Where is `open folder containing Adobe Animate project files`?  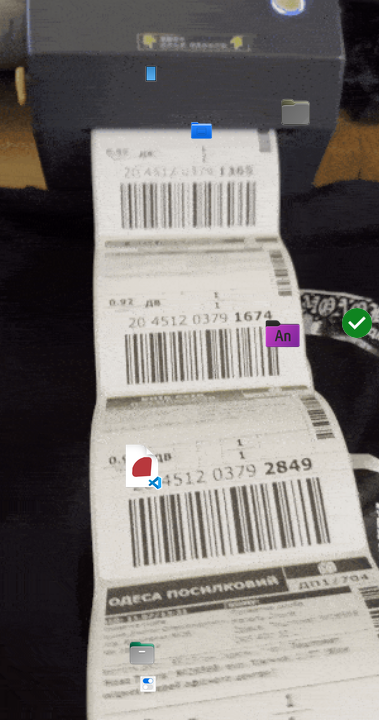
open folder containing Adobe Animate project files is located at coordinates (282, 334).